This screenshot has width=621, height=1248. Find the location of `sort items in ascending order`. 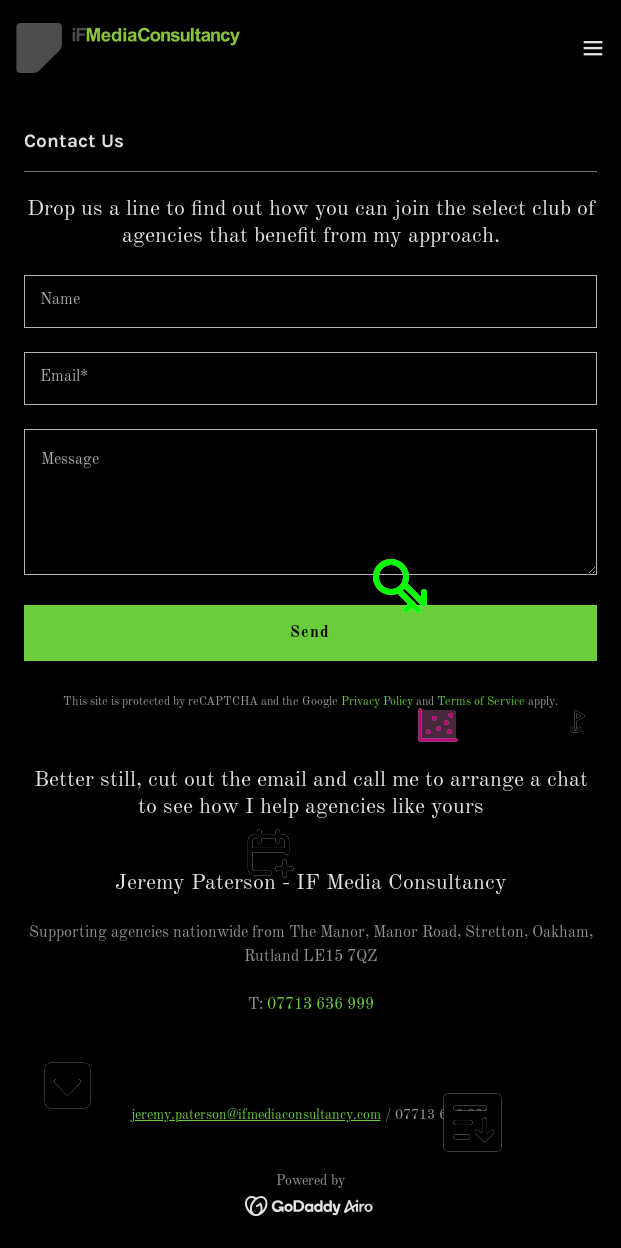

sort items in ascending order is located at coordinates (472, 1122).